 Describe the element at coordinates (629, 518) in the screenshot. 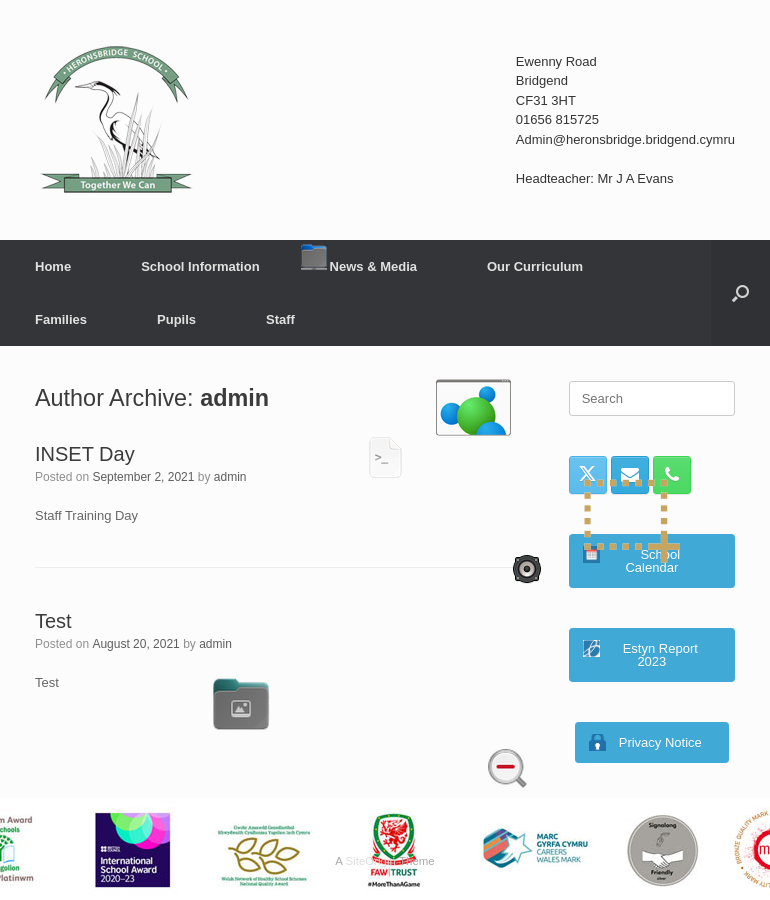

I see `take a screenshot of a selected area` at that location.